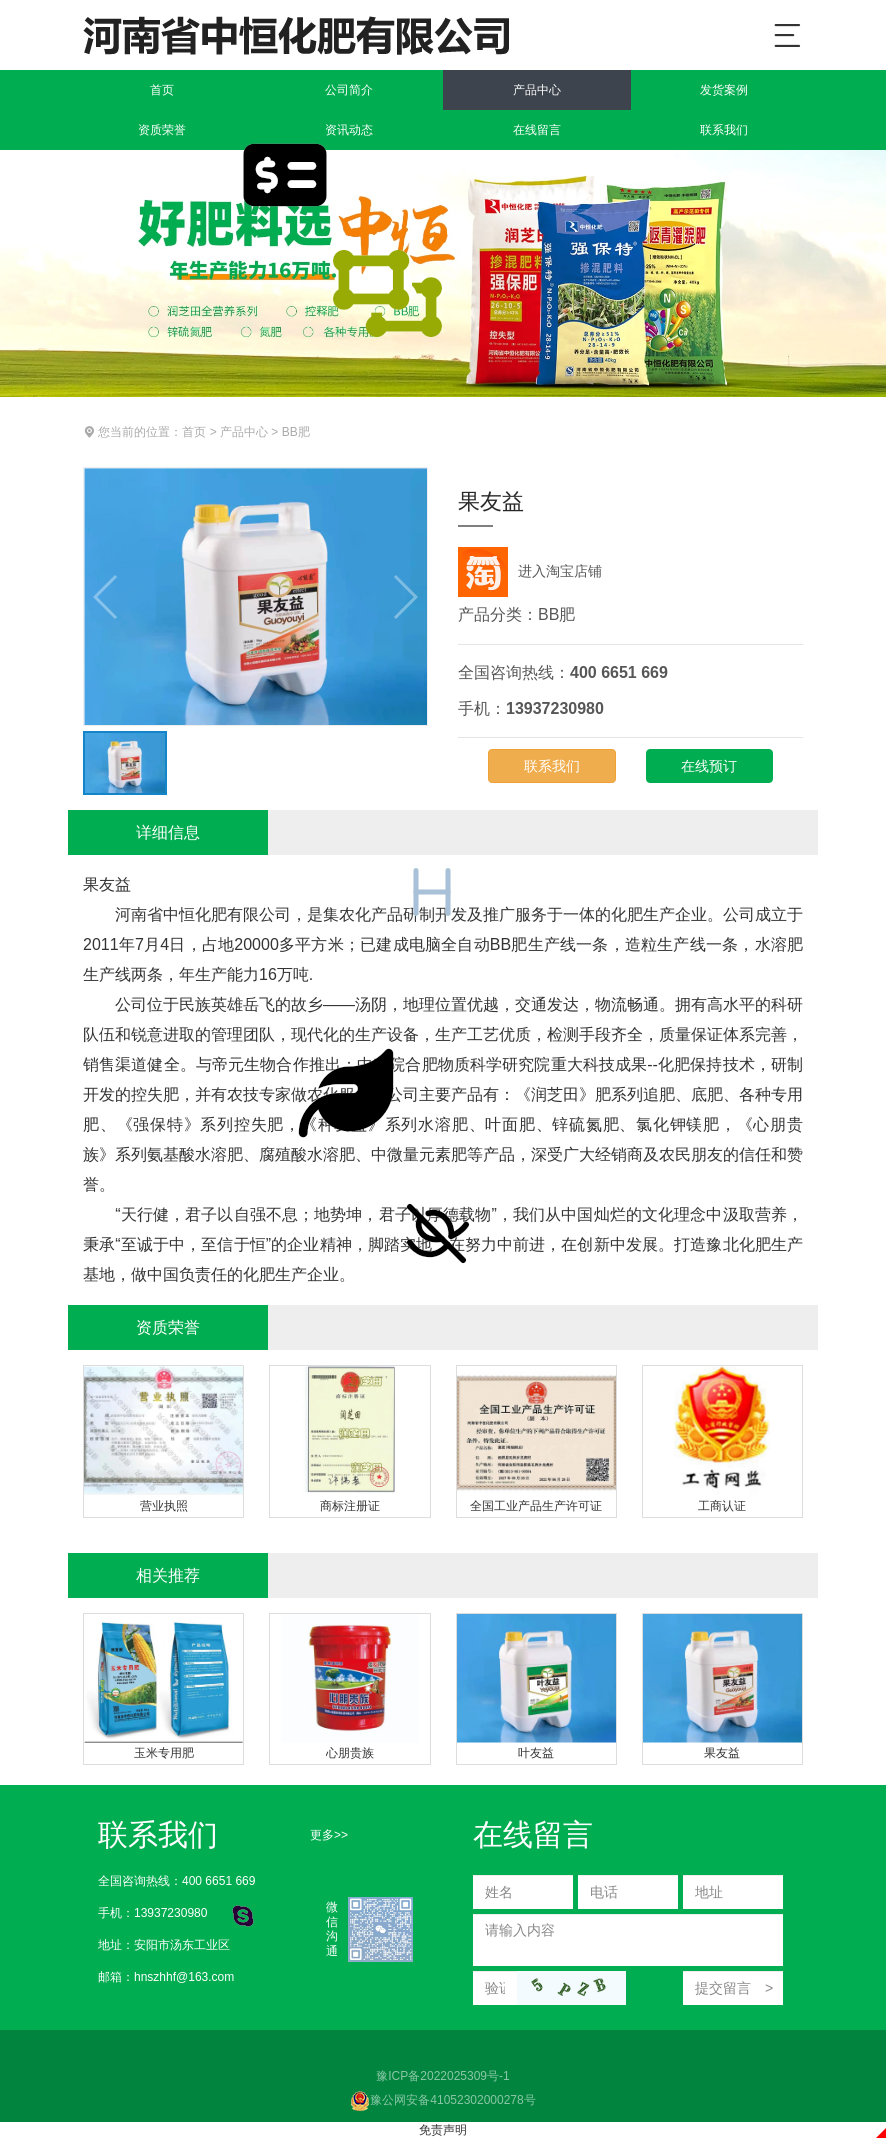 The image size is (886, 2138). I want to click on open Skype app, so click(243, 1916).